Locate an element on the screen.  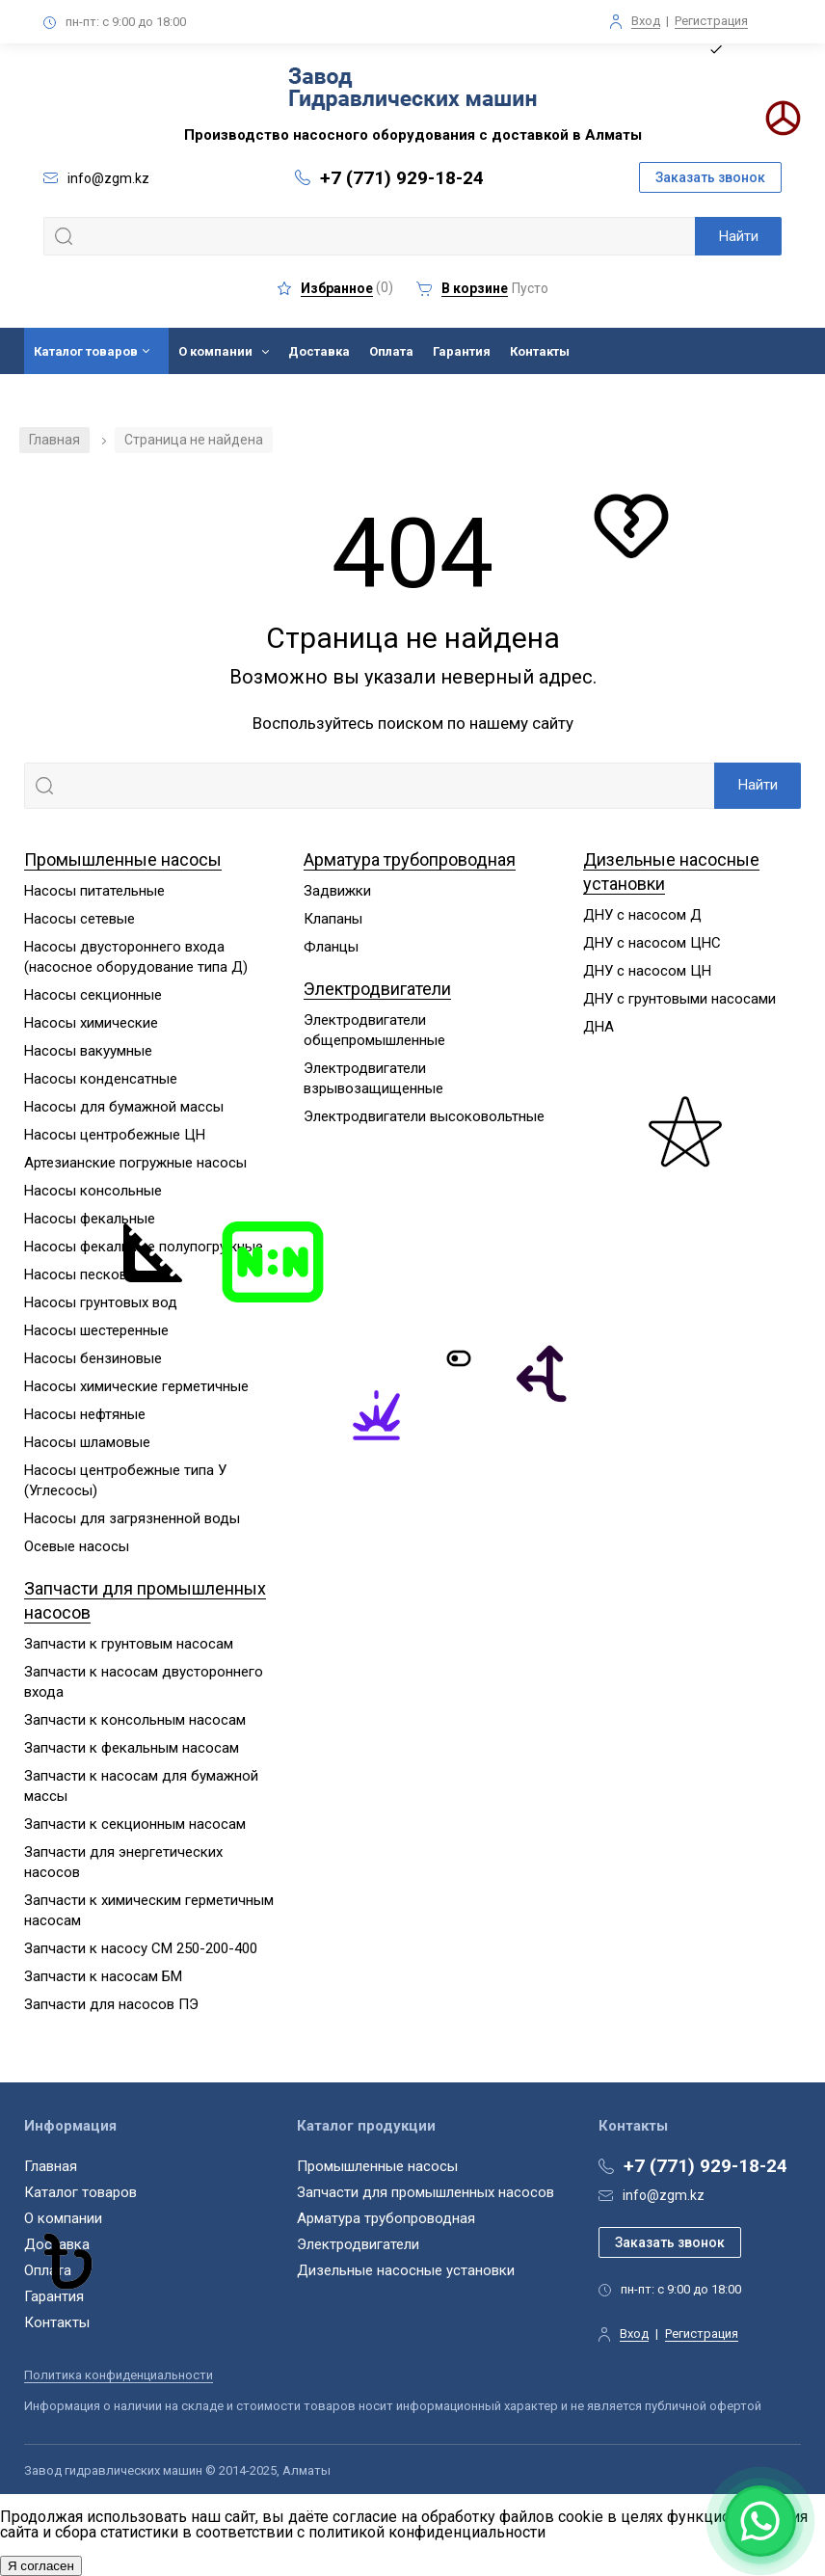
indicates occult or mystical content is located at coordinates (685, 1136).